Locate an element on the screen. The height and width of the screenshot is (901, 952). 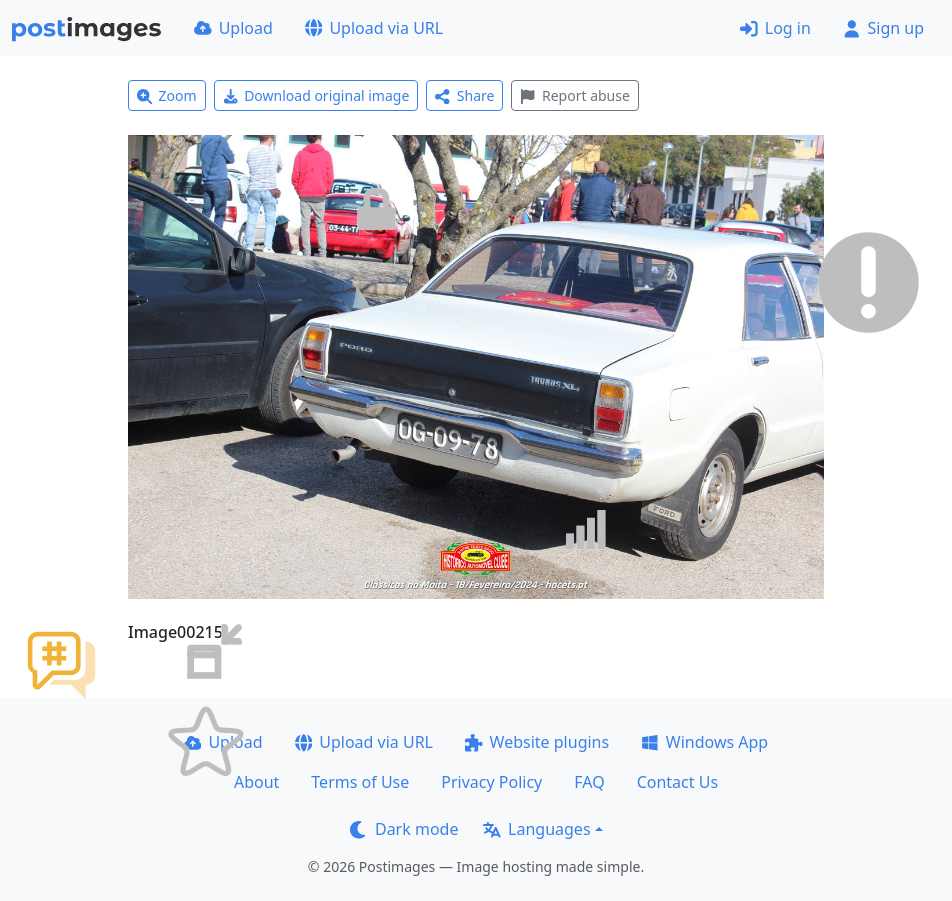
restore window to previous size is located at coordinates (214, 651).